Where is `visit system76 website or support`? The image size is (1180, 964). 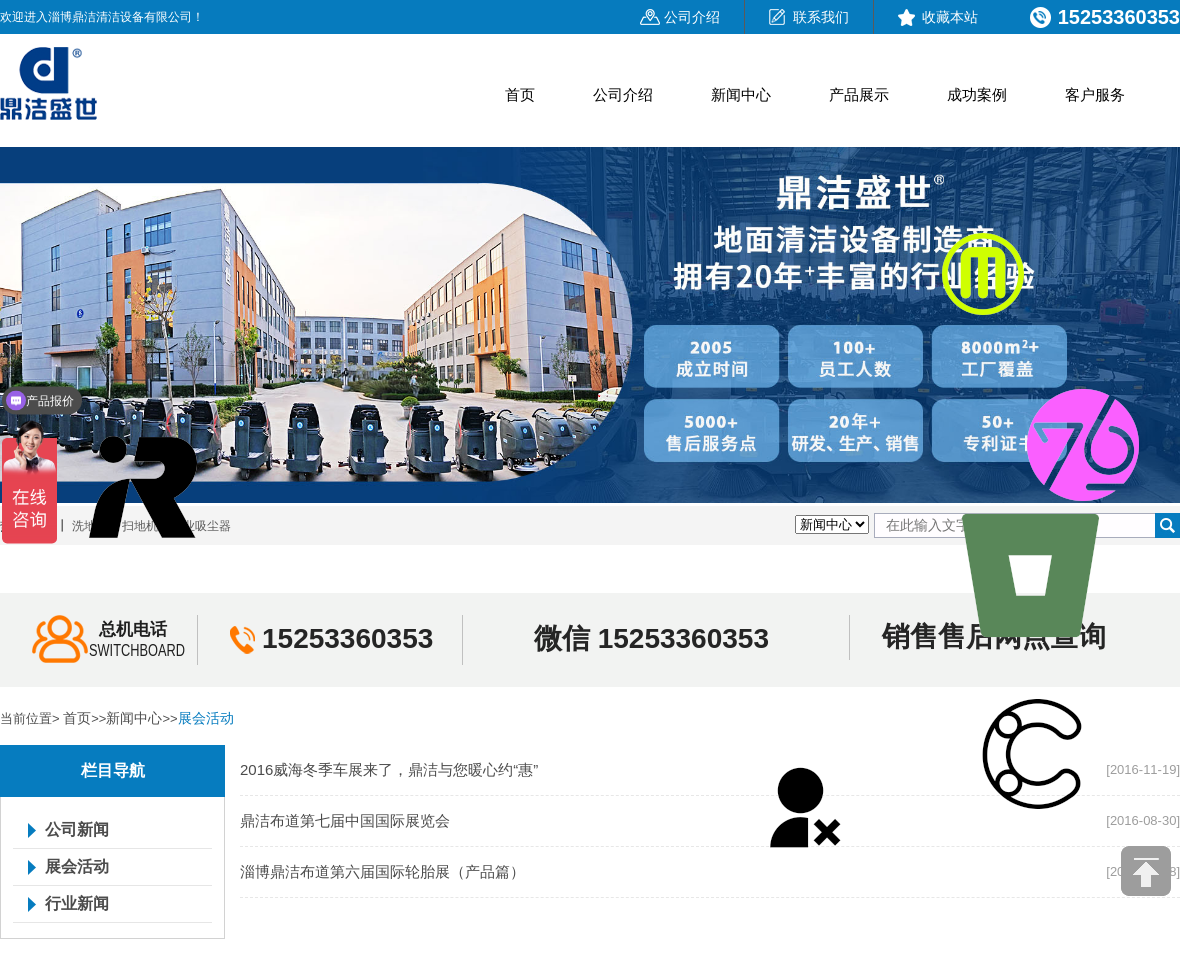 visit system76 website or support is located at coordinates (1083, 445).